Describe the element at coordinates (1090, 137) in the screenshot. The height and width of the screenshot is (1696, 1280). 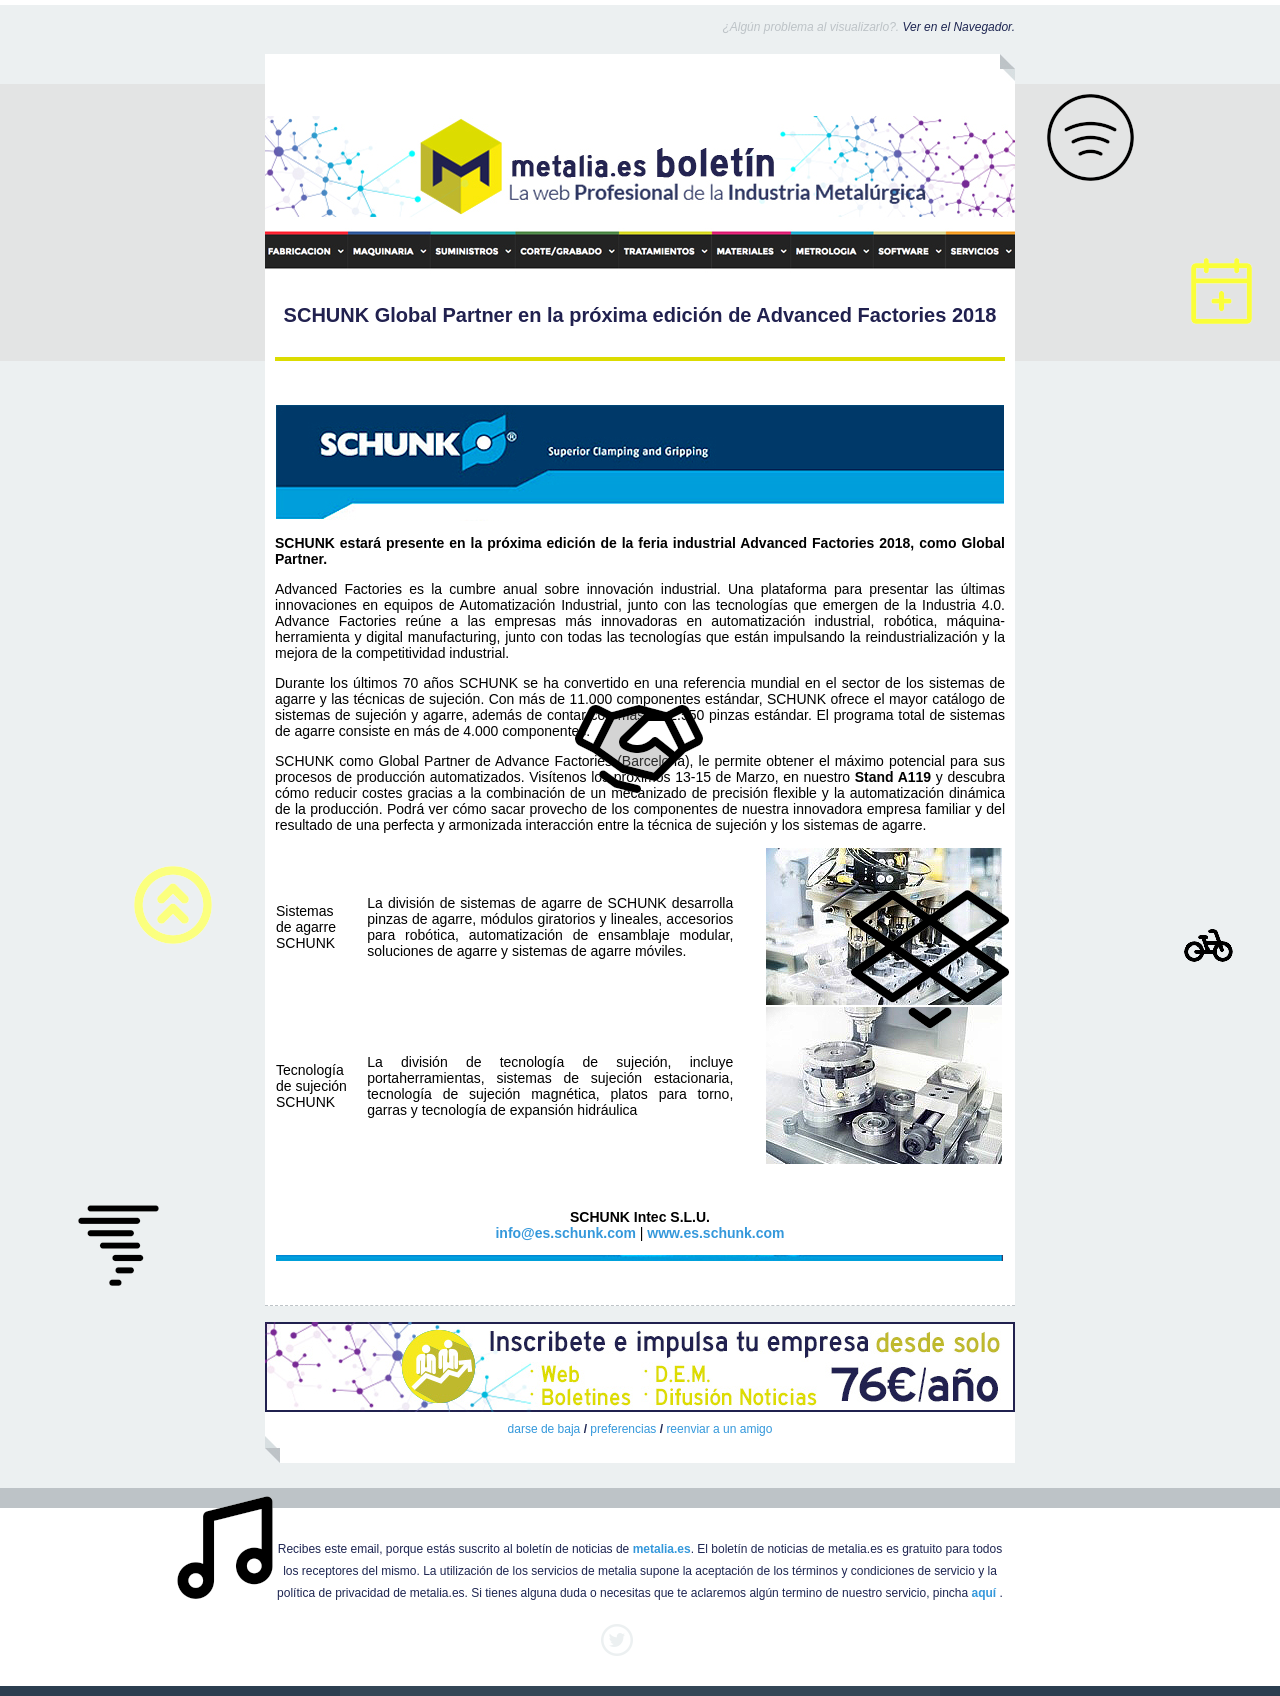
I see `open Spotify` at that location.